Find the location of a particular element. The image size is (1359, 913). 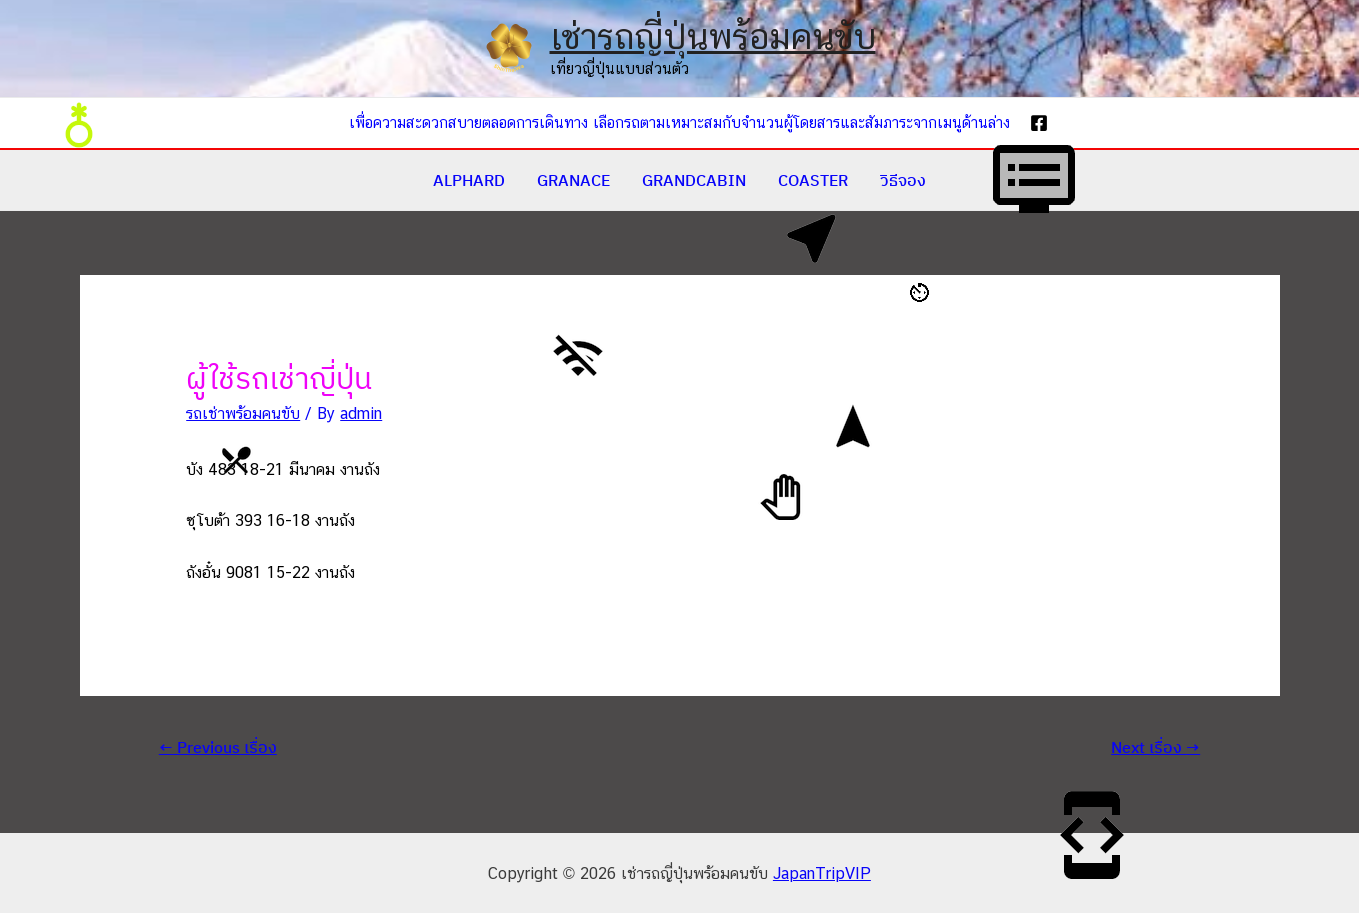

set or view a countdown timer is located at coordinates (919, 292).